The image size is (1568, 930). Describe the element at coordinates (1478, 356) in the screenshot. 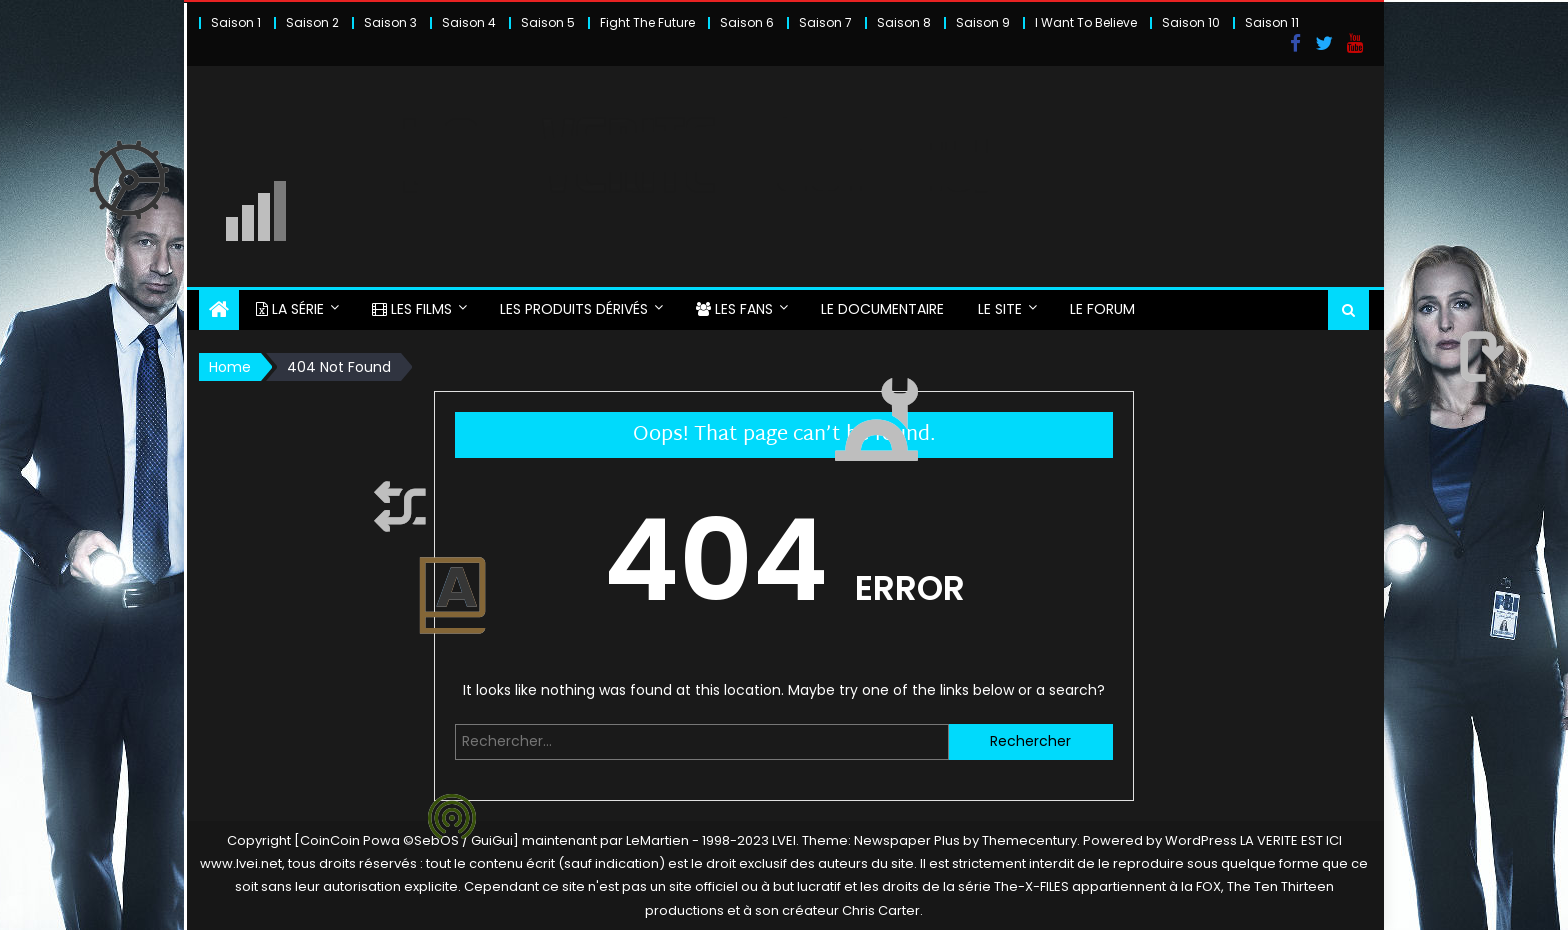

I see `toggle text wrapping in a document or view` at that location.